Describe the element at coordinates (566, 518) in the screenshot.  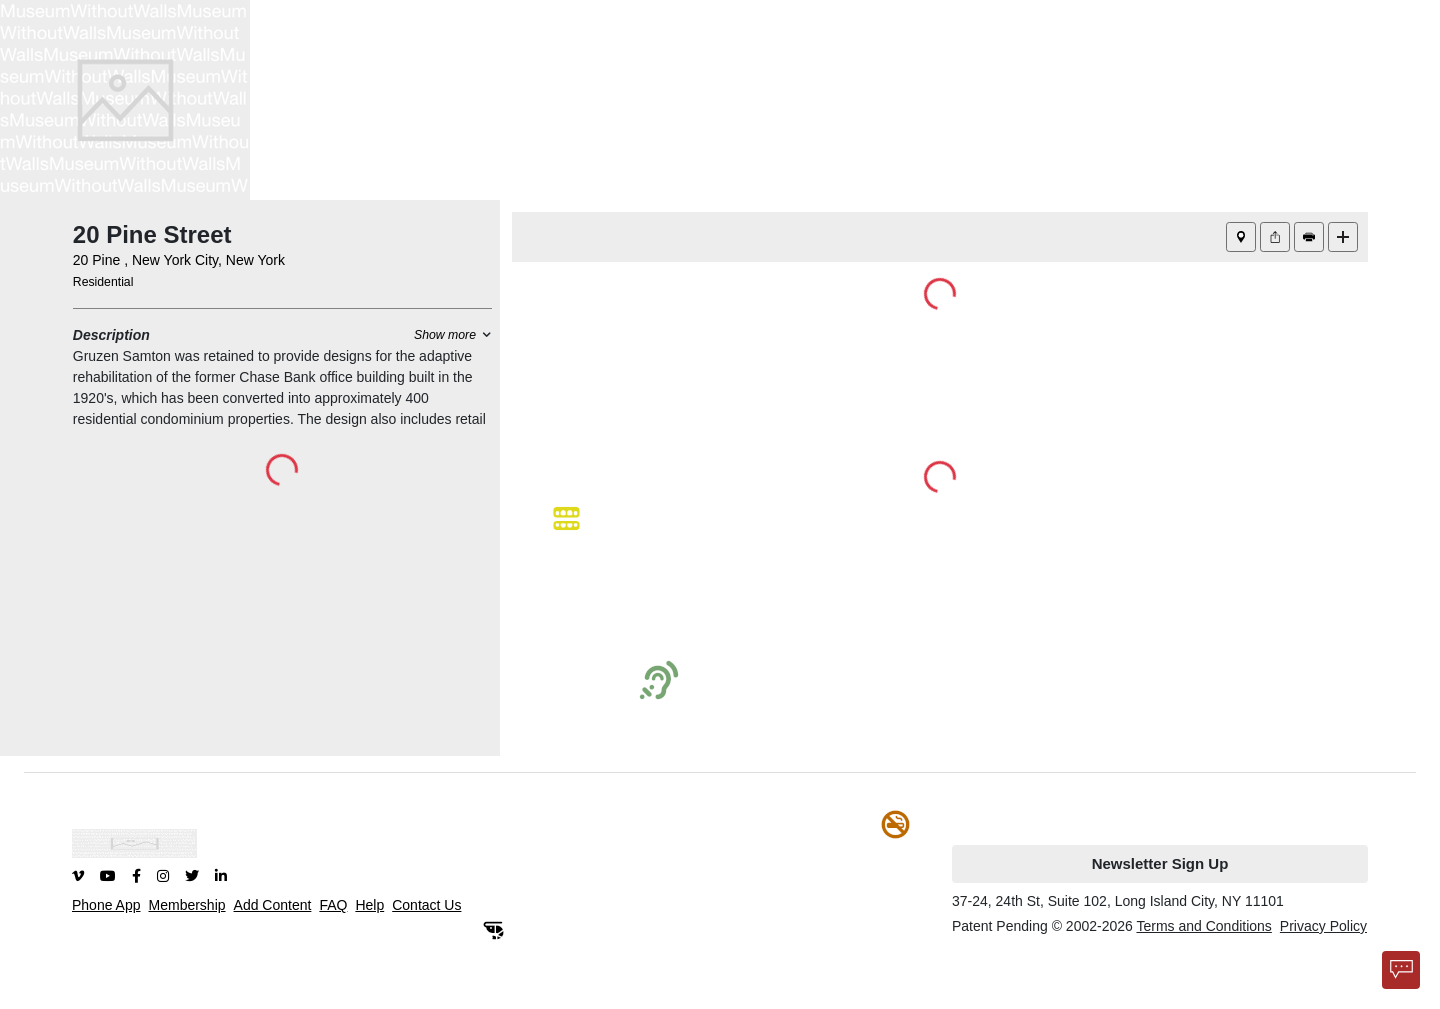
I see `access dental or oral health features` at that location.